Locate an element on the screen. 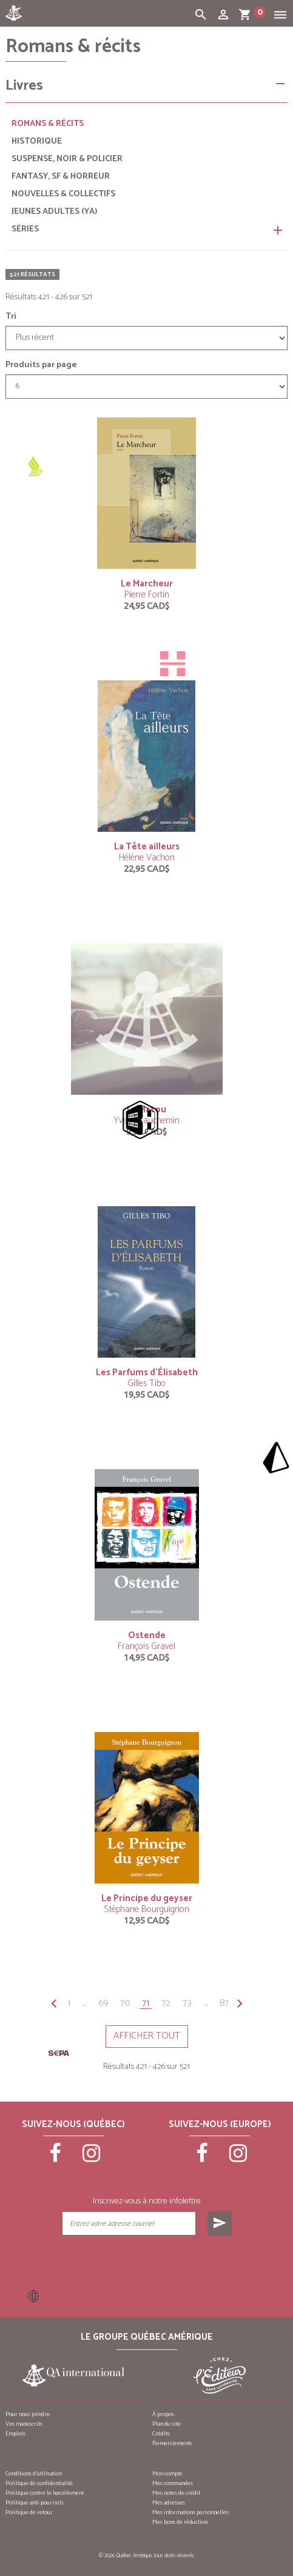  open Prisma ORM documentation or dashboard is located at coordinates (276, 1458).